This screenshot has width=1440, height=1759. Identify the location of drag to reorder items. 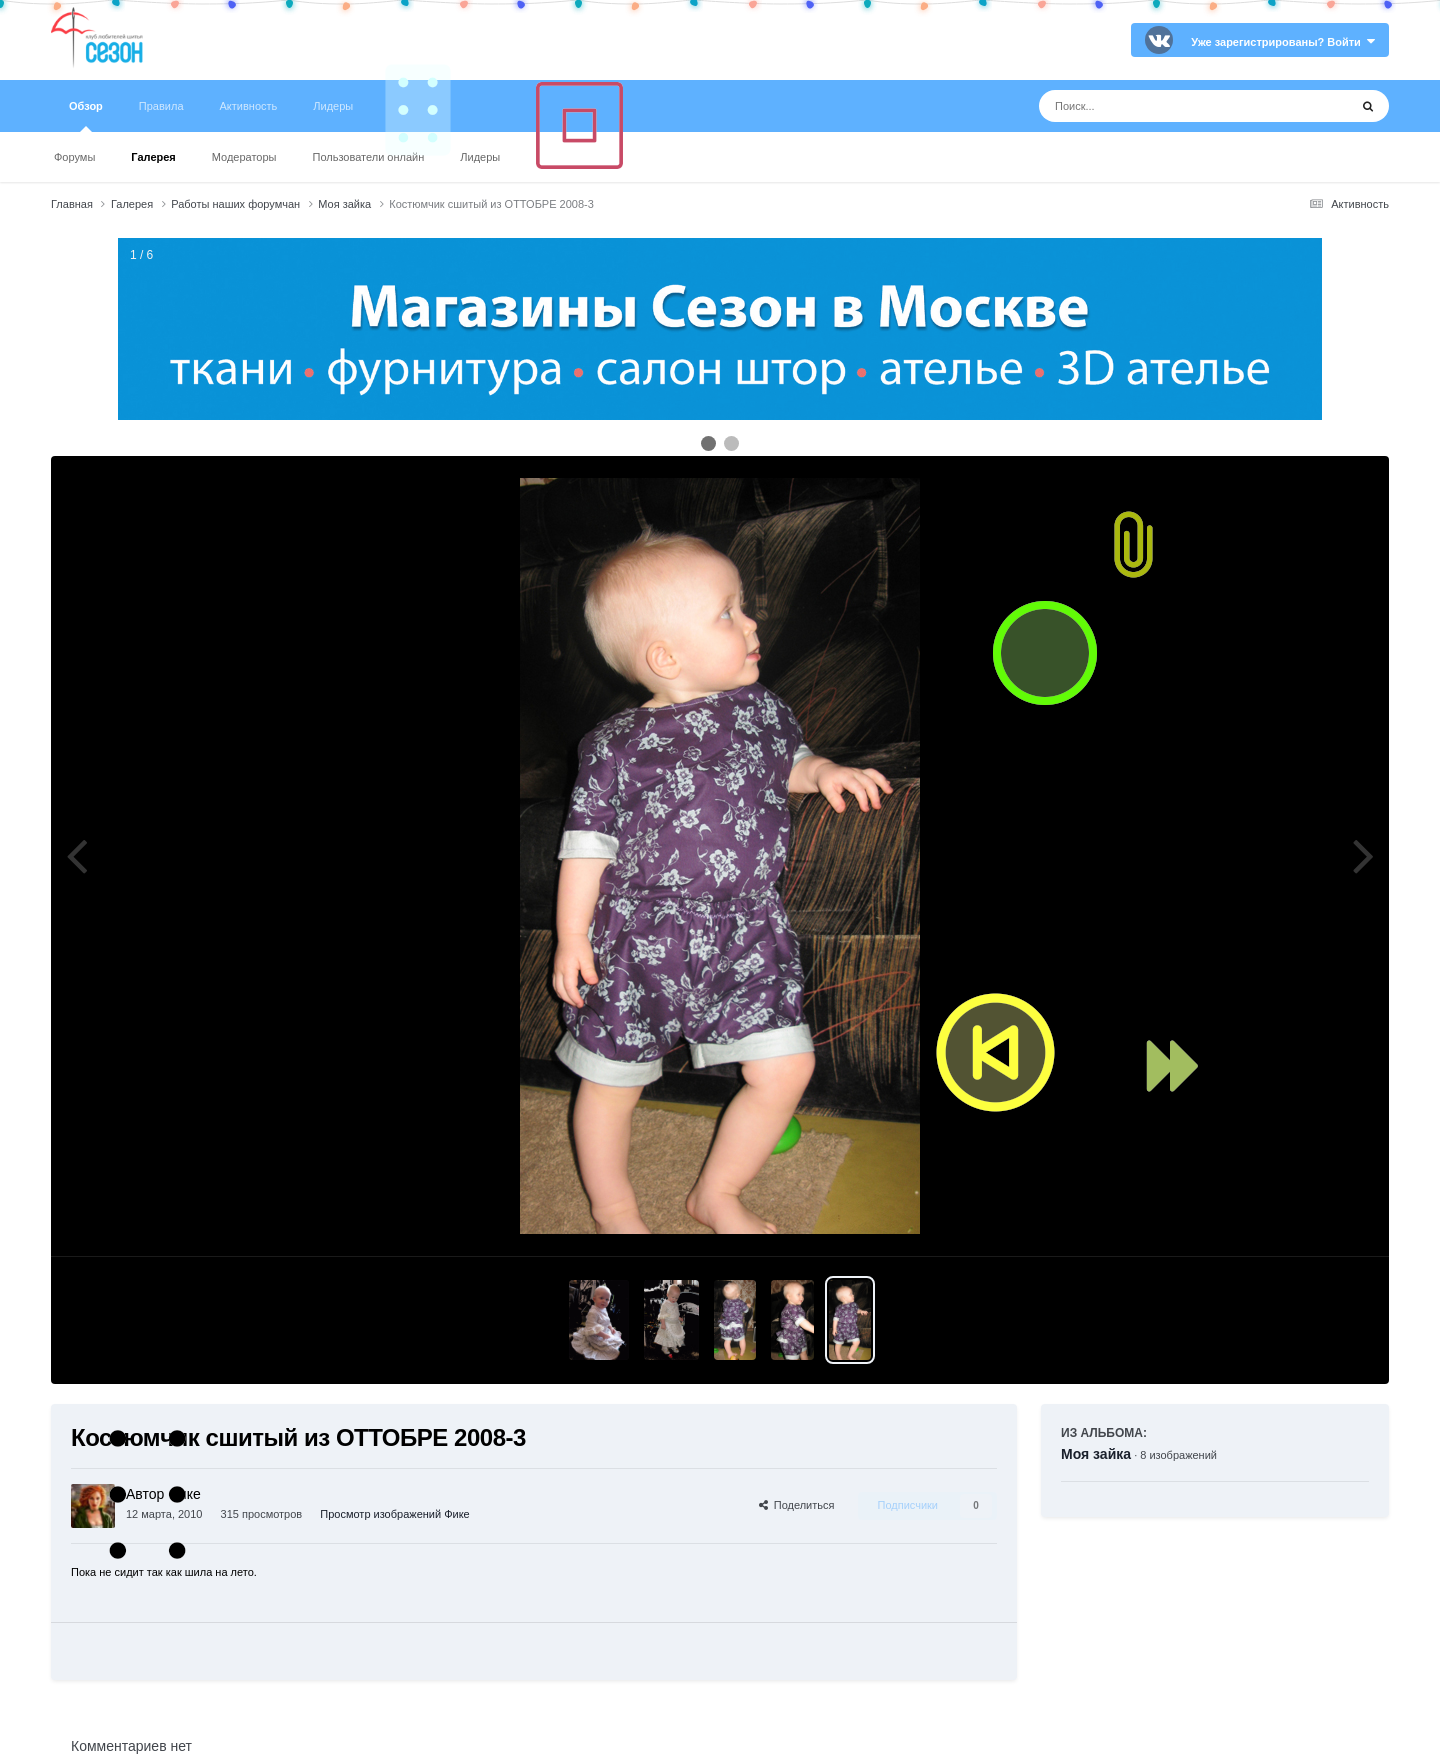
(147, 1494).